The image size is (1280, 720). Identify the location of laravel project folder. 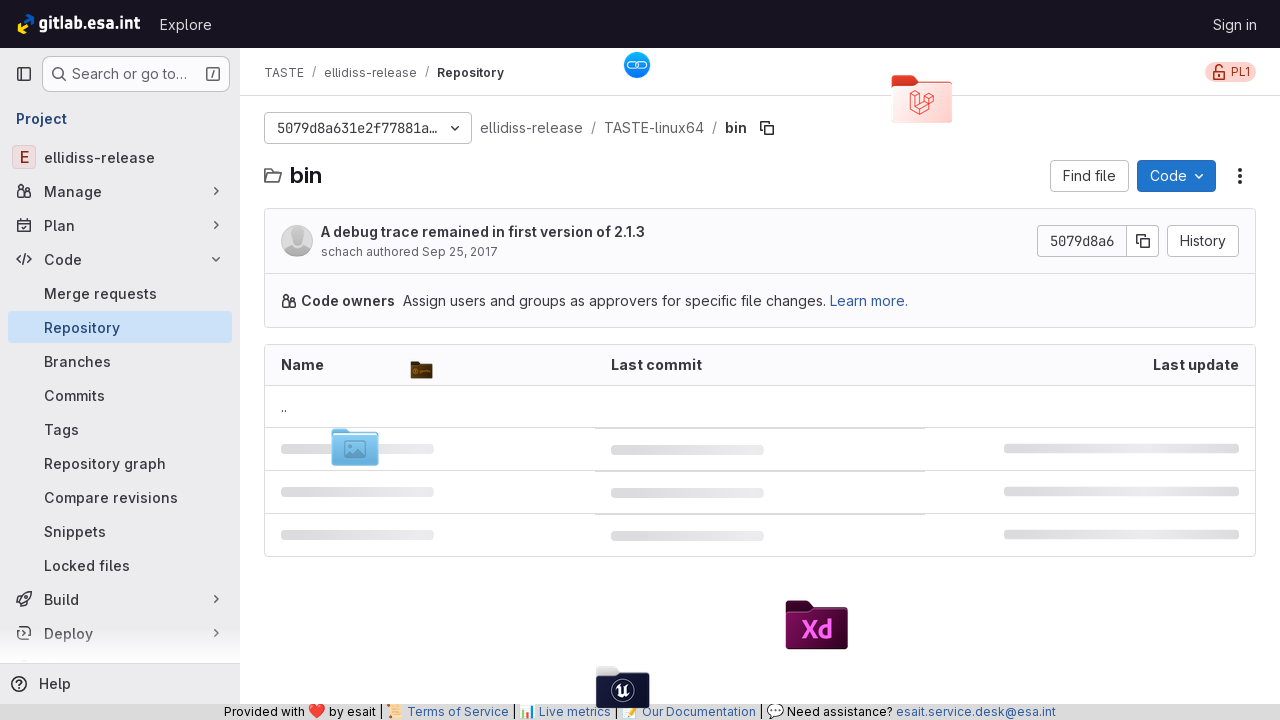
(921, 100).